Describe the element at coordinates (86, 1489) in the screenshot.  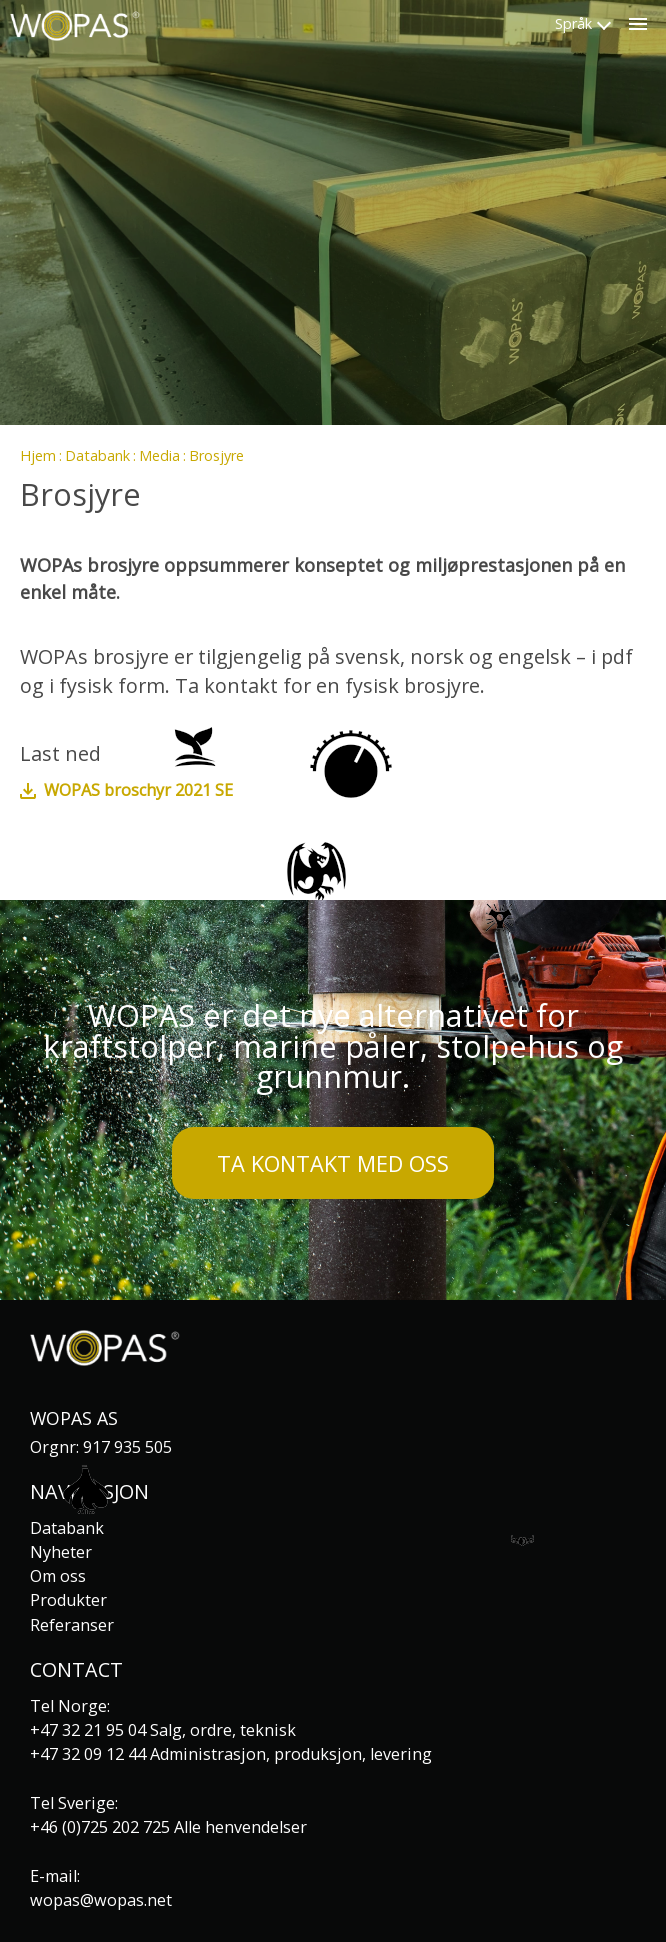
I see `ingredient icon for garlic in a cooking or recipe app` at that location.